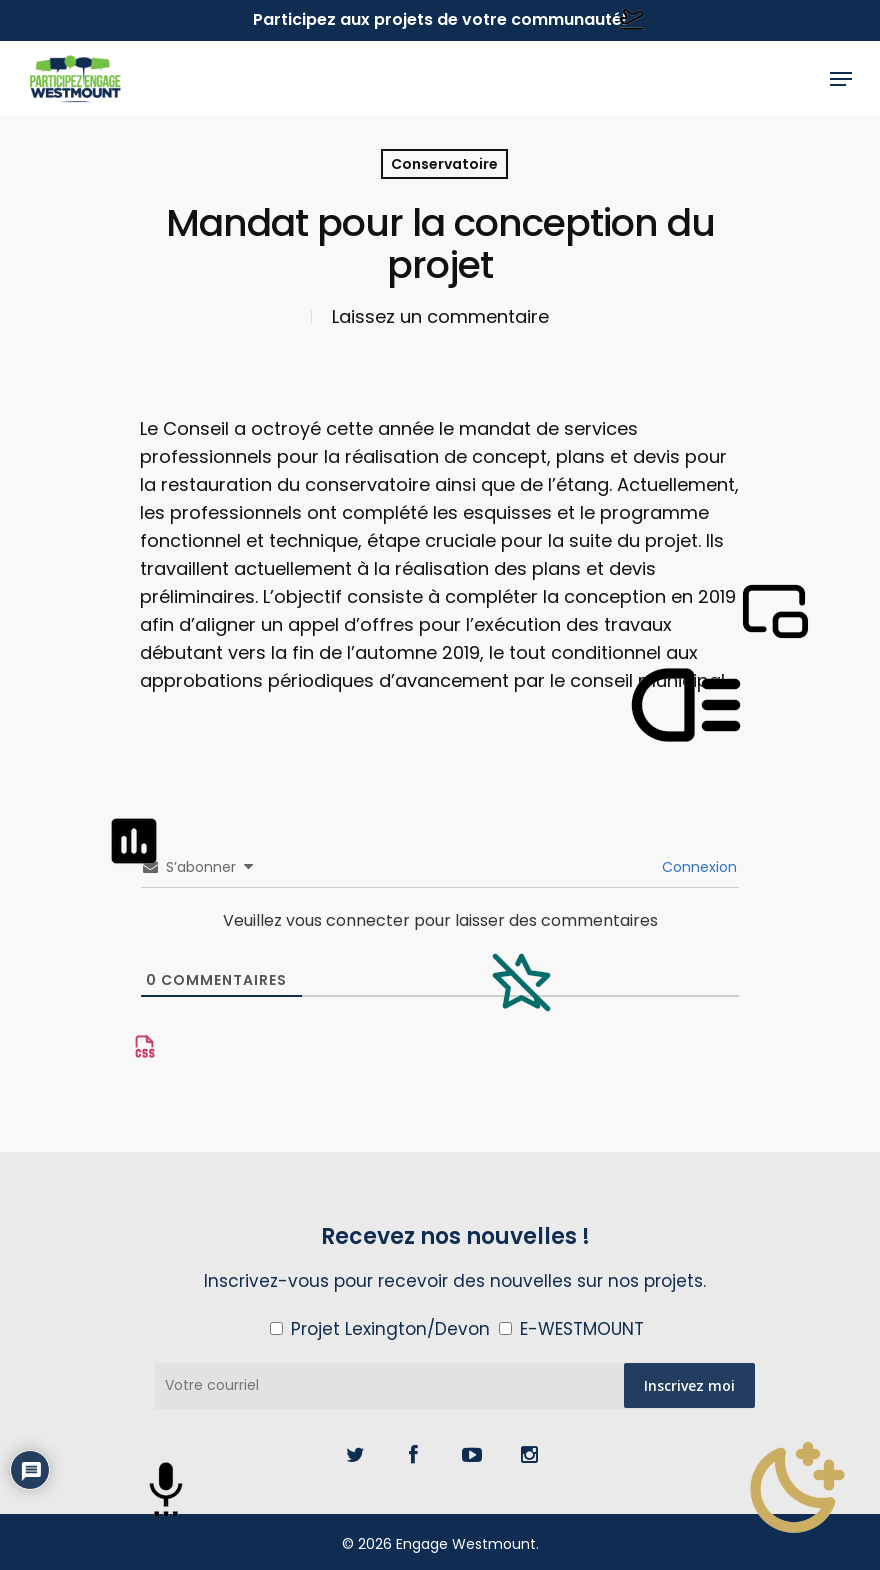 The image size is (880, 1570). I want to click on insert a chart or graph into document, so click(134, 841).